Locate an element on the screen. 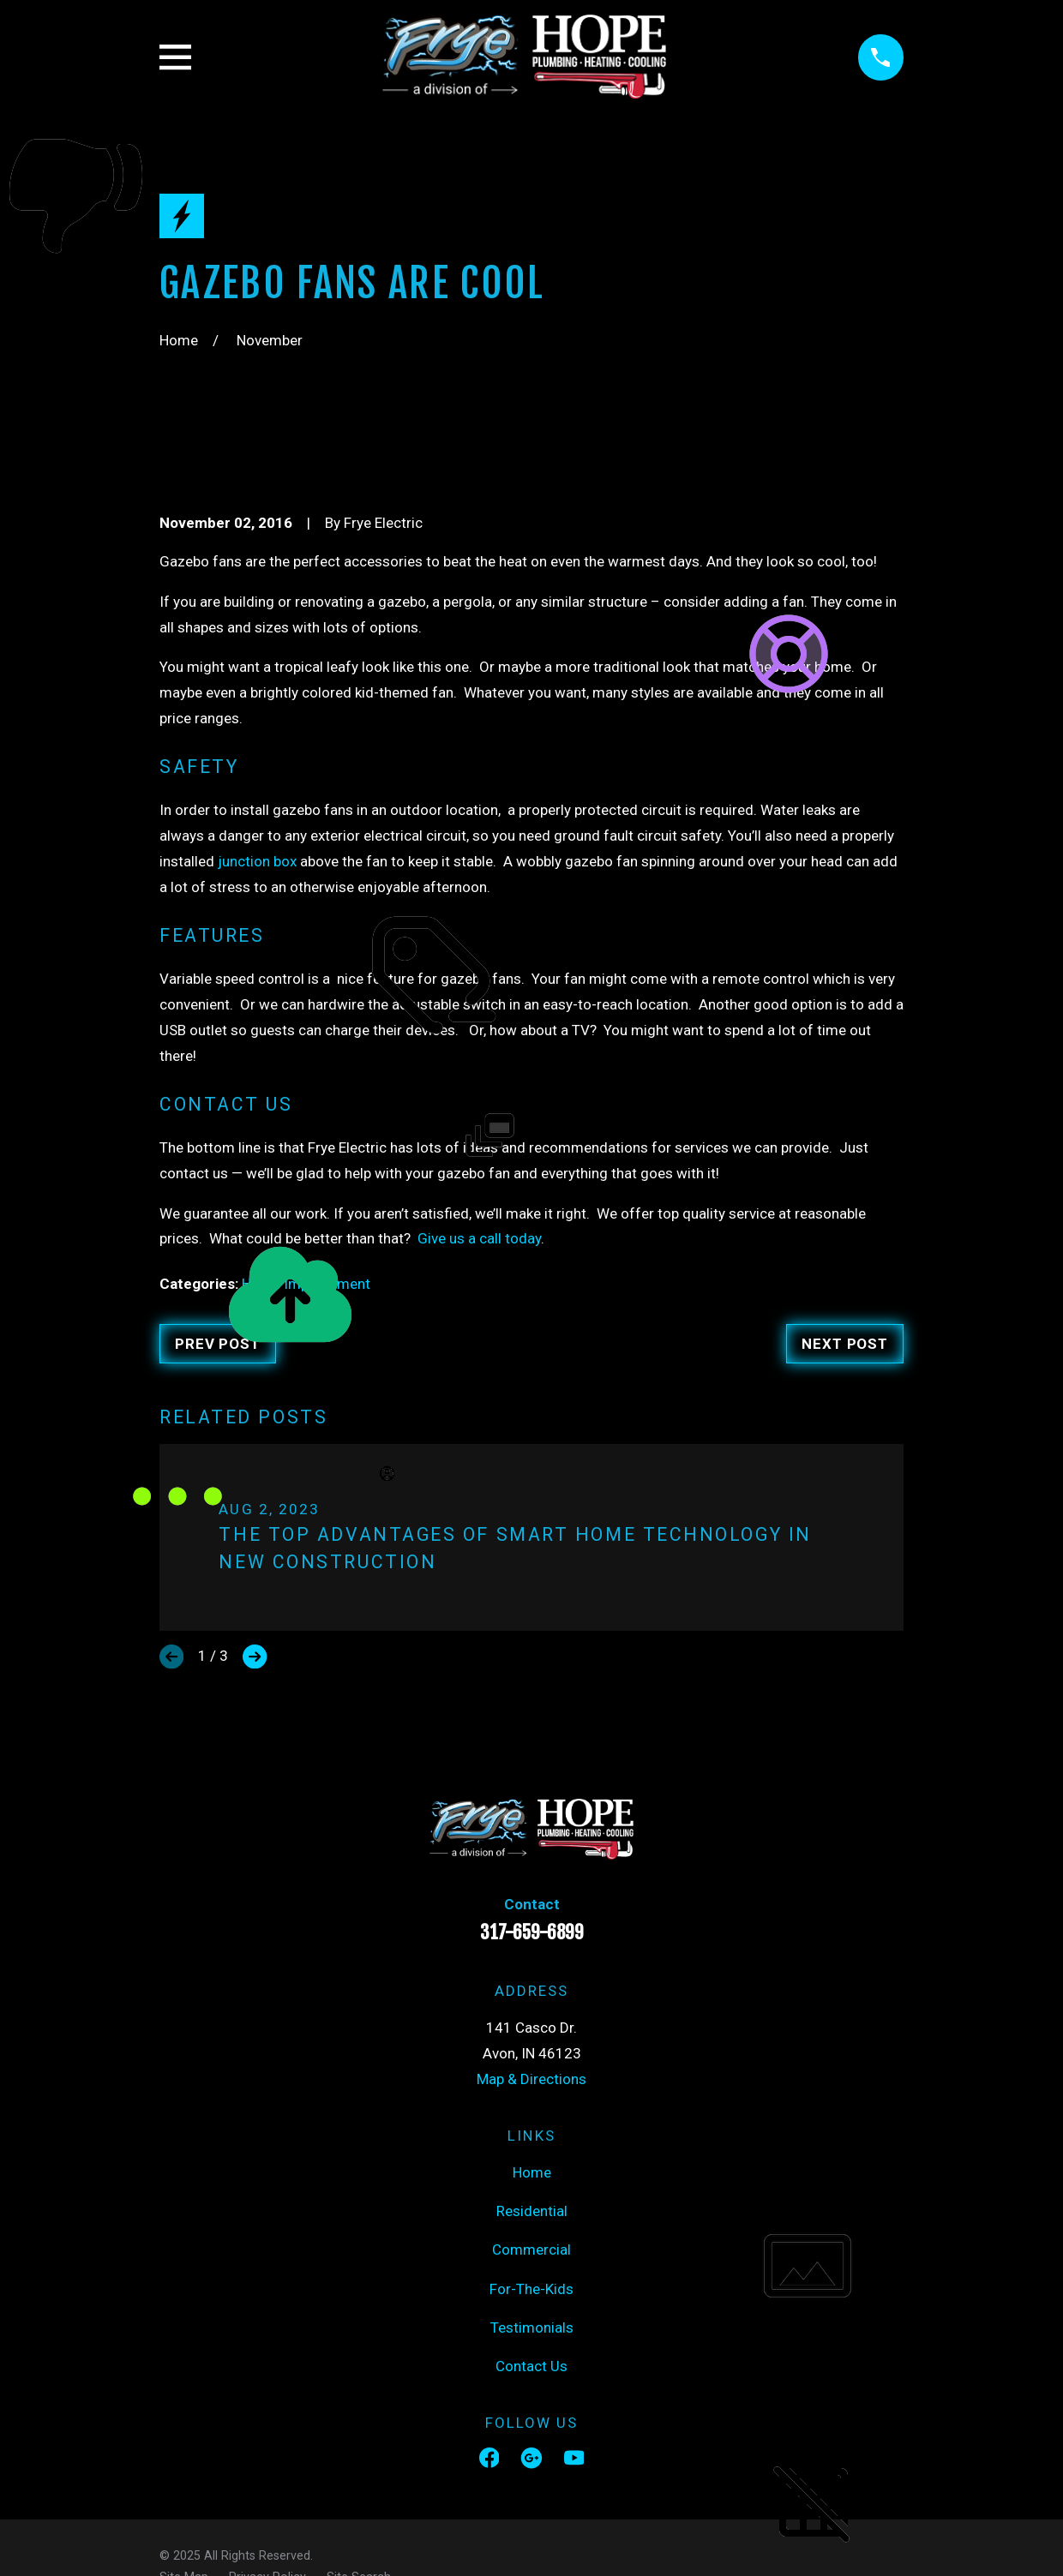 The image size is (1063, 2576). view panorama or wide-angle photo is located at coordinates (808, 2266).